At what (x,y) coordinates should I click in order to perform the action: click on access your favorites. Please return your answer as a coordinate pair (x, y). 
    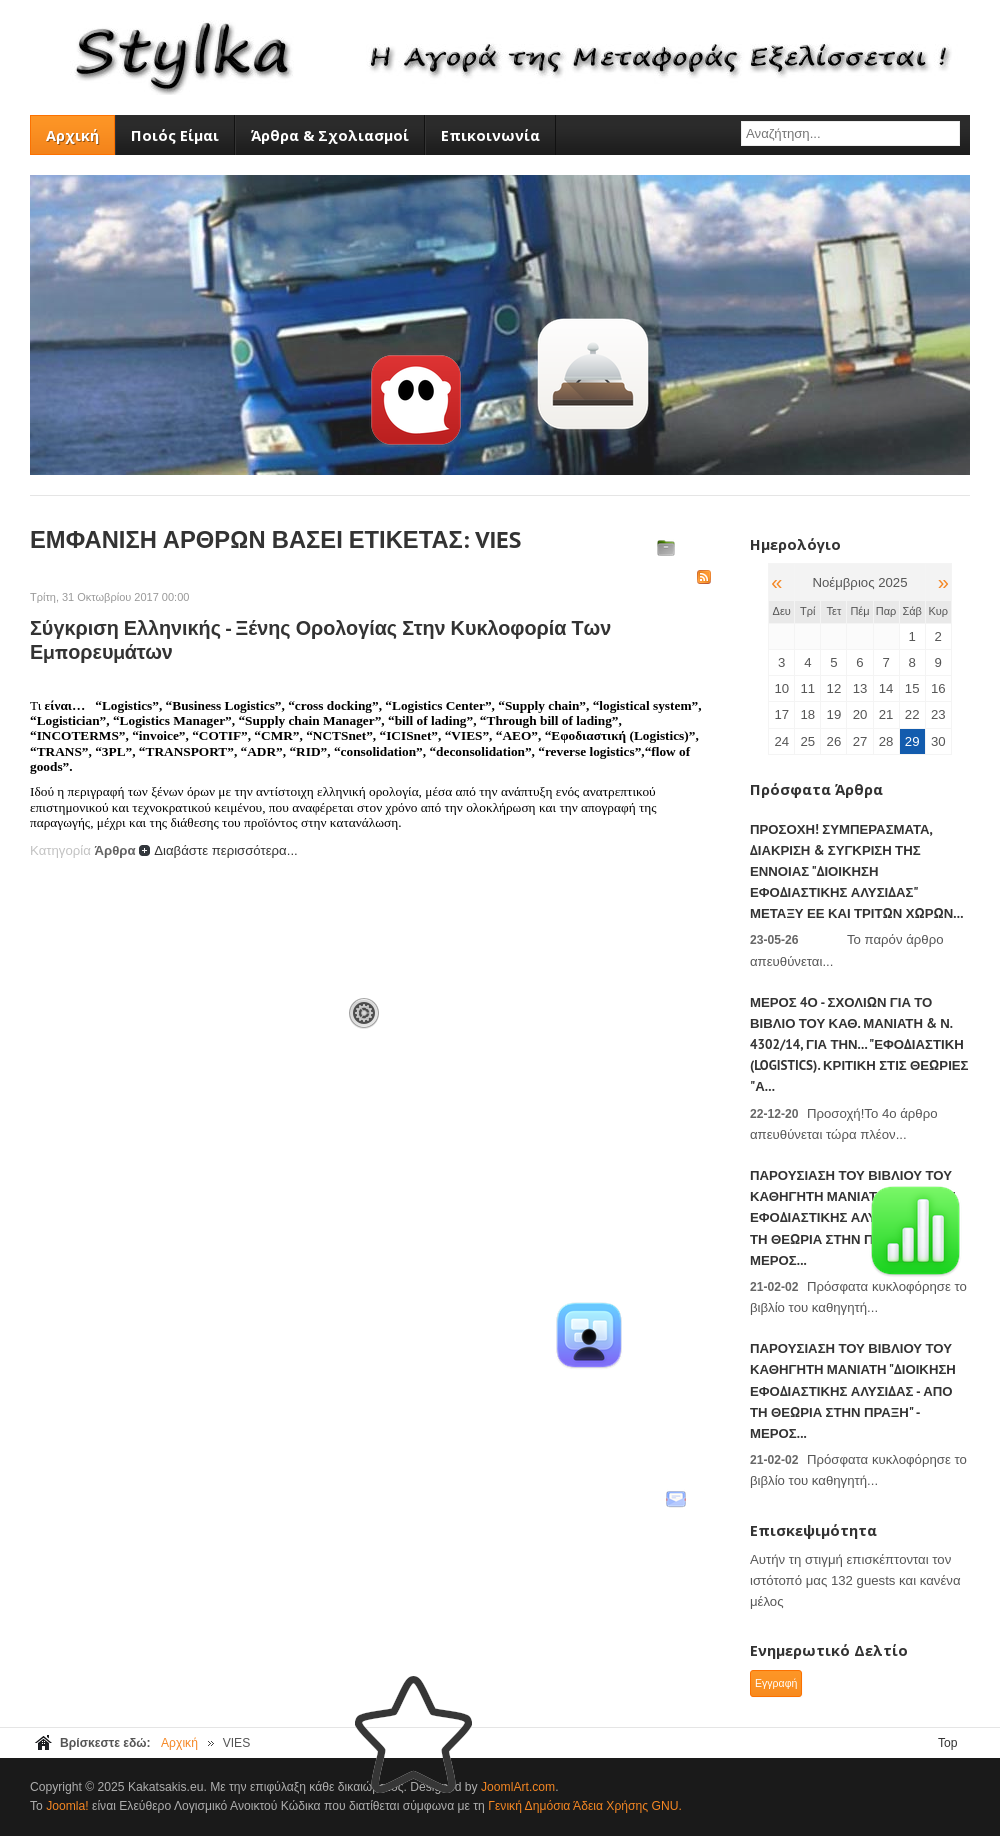
    Looking at the image, I should click on (413, 1734).